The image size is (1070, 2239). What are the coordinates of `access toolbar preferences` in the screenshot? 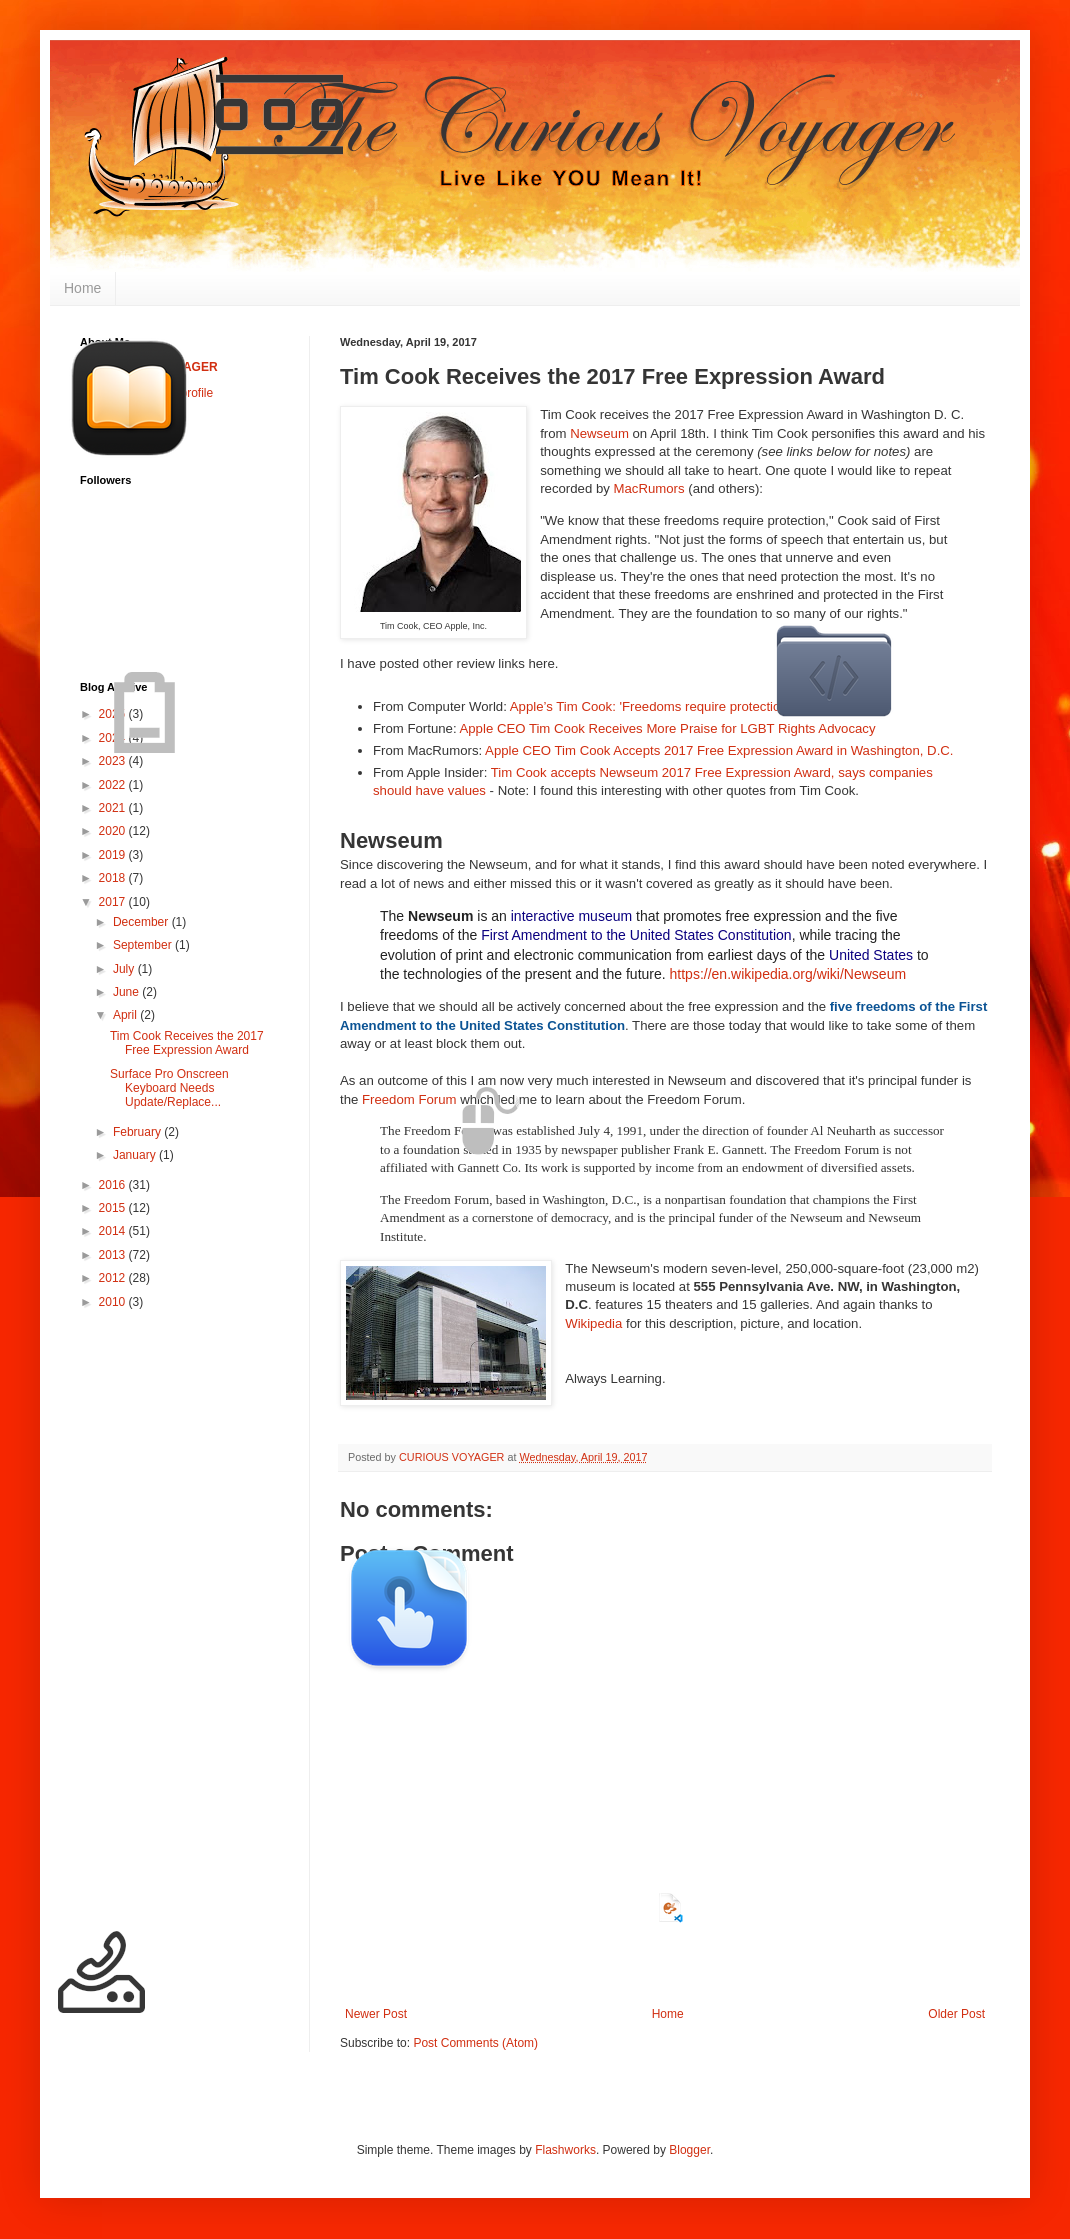 It's located at (279, 114).